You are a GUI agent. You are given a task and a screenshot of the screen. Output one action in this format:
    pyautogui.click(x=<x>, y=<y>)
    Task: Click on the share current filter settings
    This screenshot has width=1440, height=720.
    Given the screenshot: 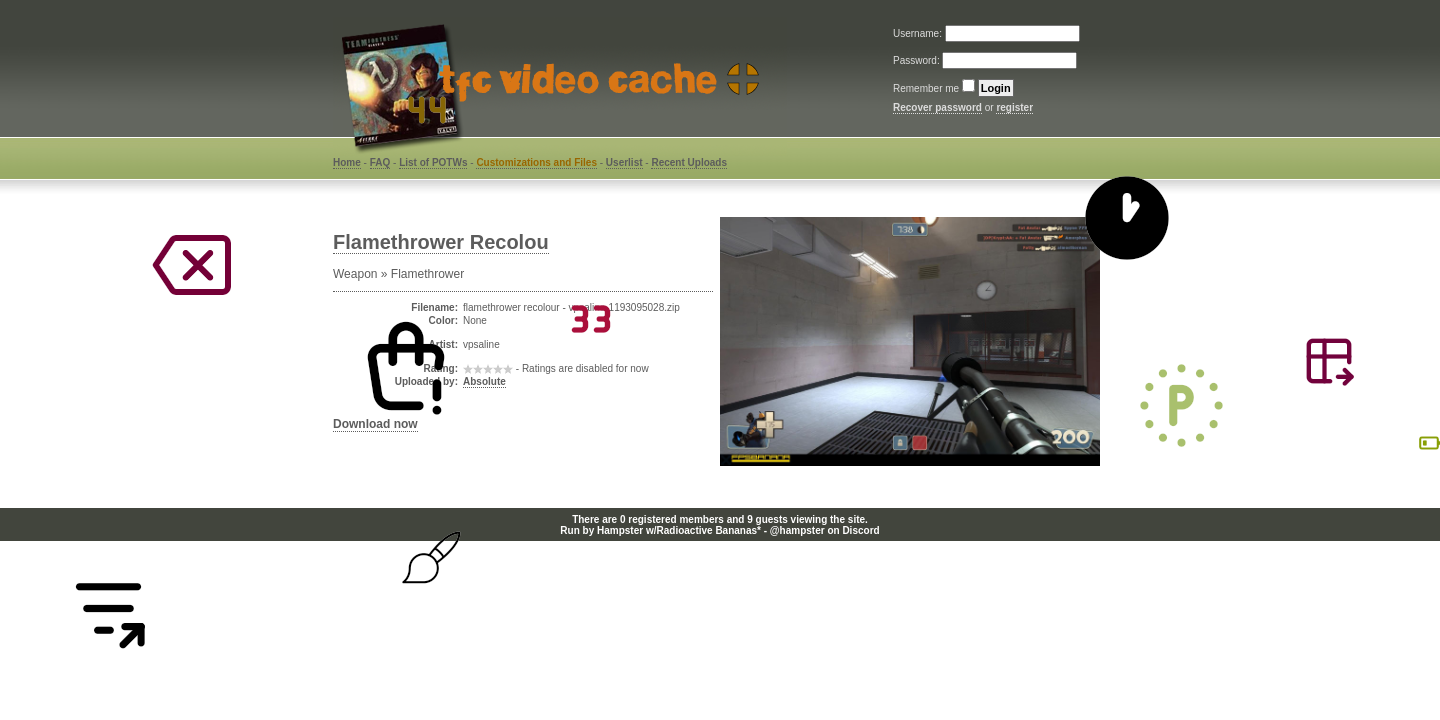 What is the action you would take?
    pyautogui.click(x=108, y=608)
    